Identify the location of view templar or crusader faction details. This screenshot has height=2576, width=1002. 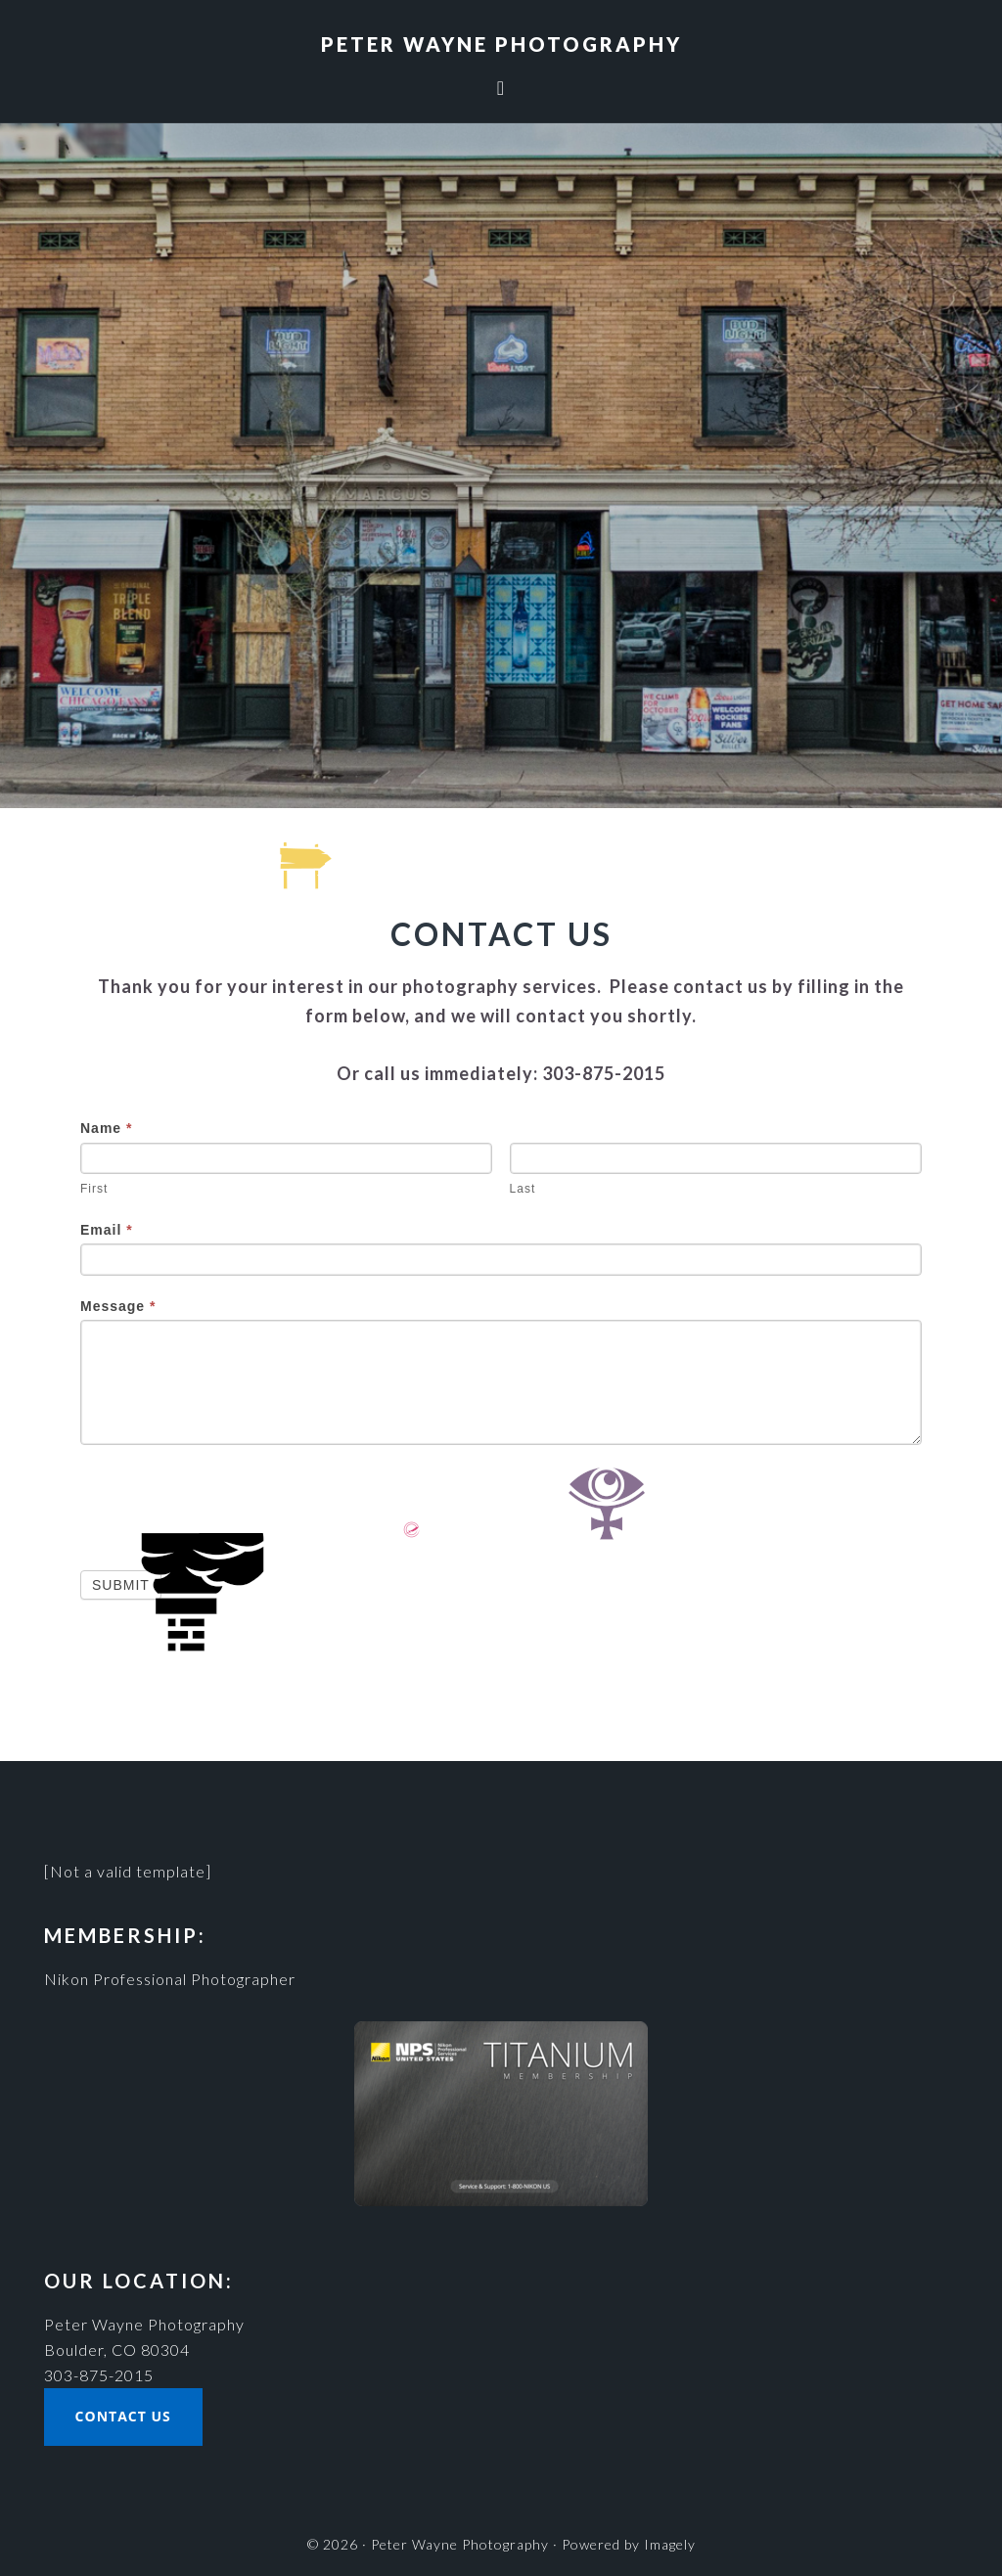
(608, 1501).